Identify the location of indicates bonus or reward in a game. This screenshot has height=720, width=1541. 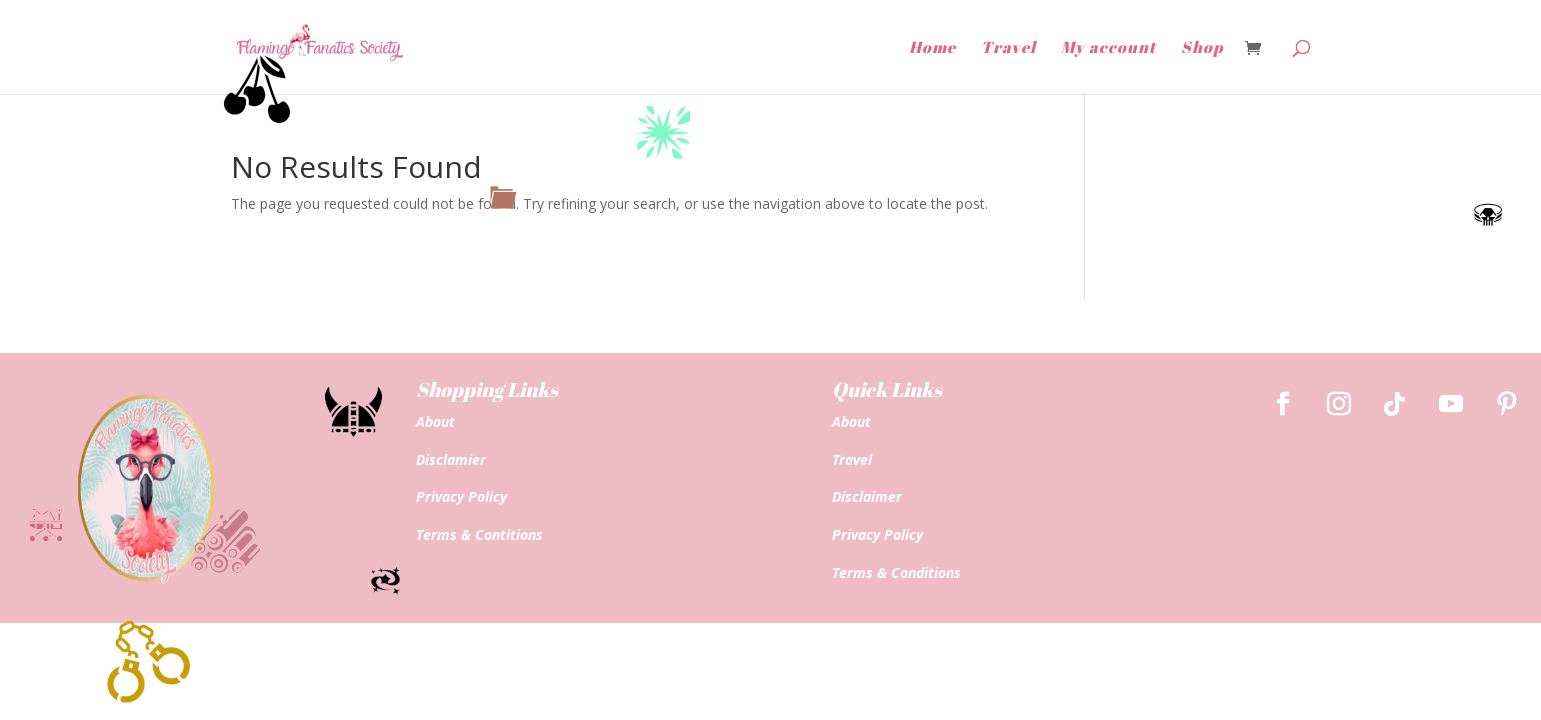
(257, 88).